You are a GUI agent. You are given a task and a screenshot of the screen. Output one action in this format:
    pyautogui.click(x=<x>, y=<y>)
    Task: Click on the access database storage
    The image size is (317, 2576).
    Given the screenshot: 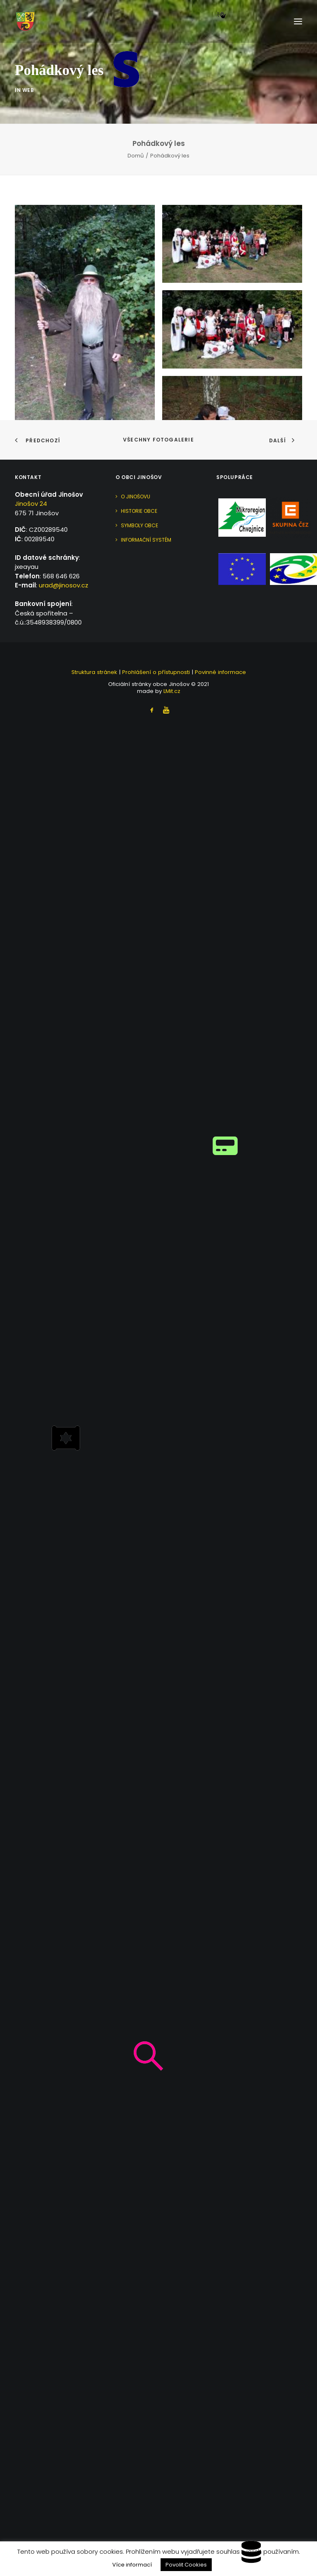 What is the action you would take?
    pyautogui.click(x=251, y=2552)
    